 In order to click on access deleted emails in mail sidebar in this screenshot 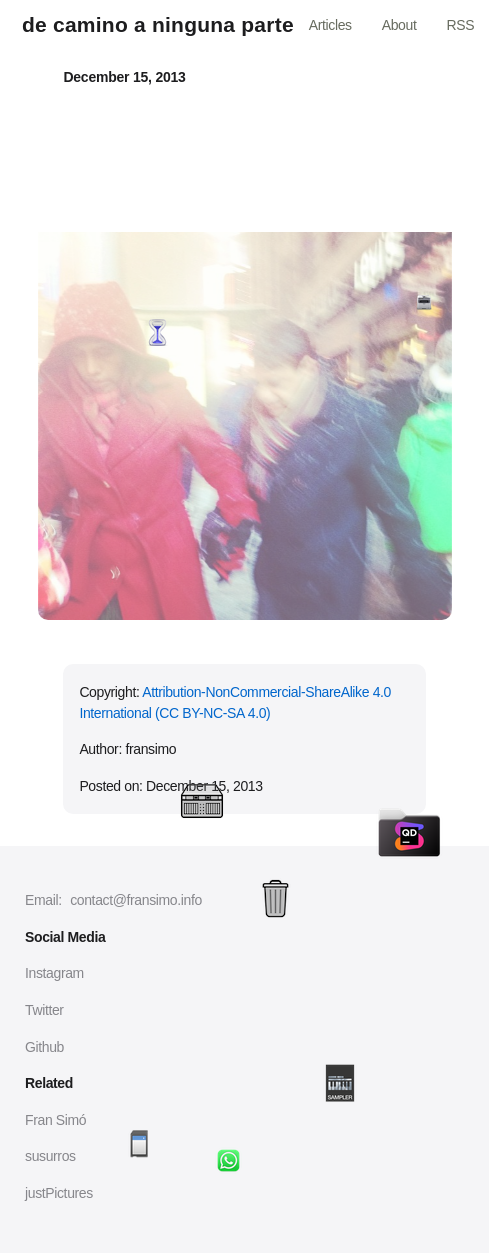, I will do `click(275, 898)`.